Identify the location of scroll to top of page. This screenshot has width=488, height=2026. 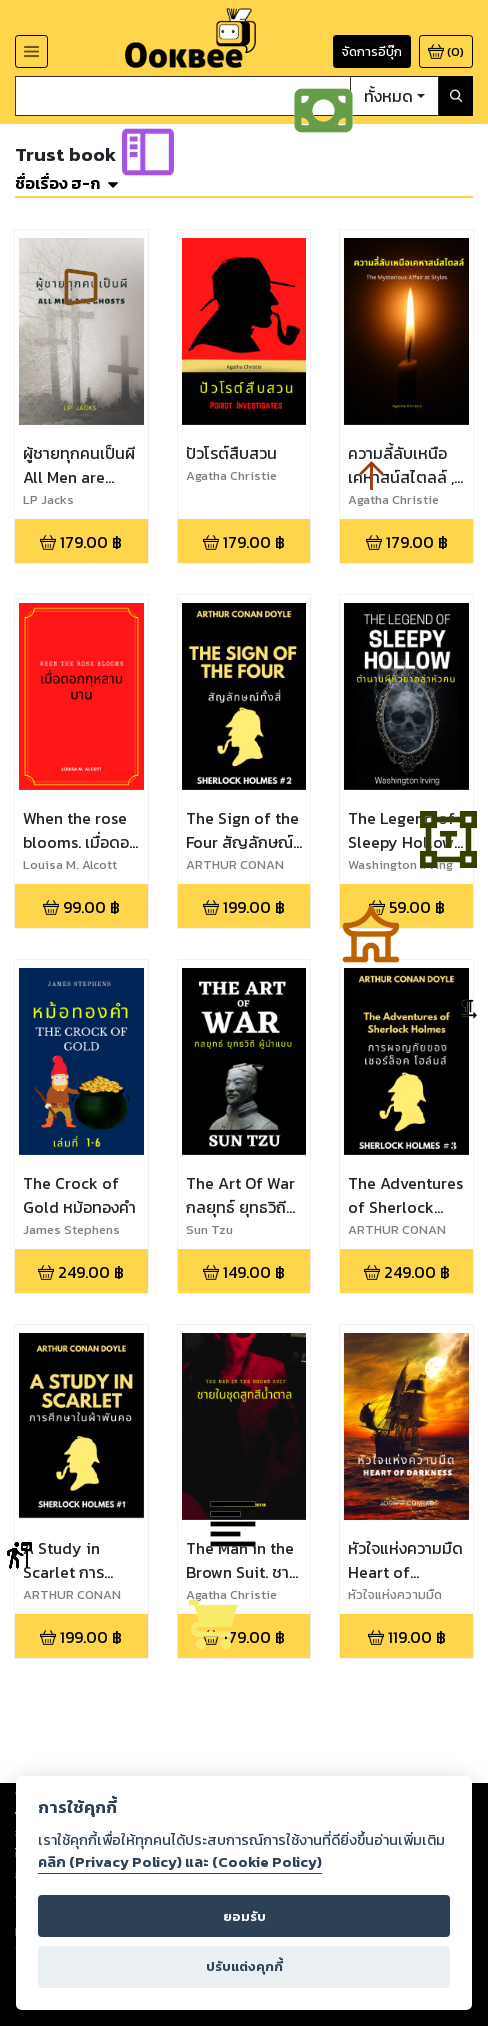
(371, 475).